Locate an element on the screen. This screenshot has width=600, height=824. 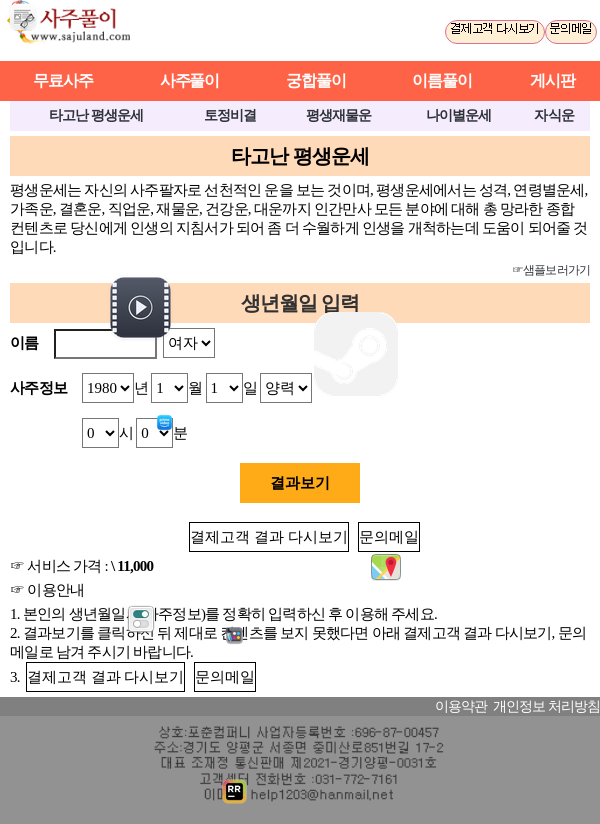
open gnome documents app is located at coordinates (23, 17).